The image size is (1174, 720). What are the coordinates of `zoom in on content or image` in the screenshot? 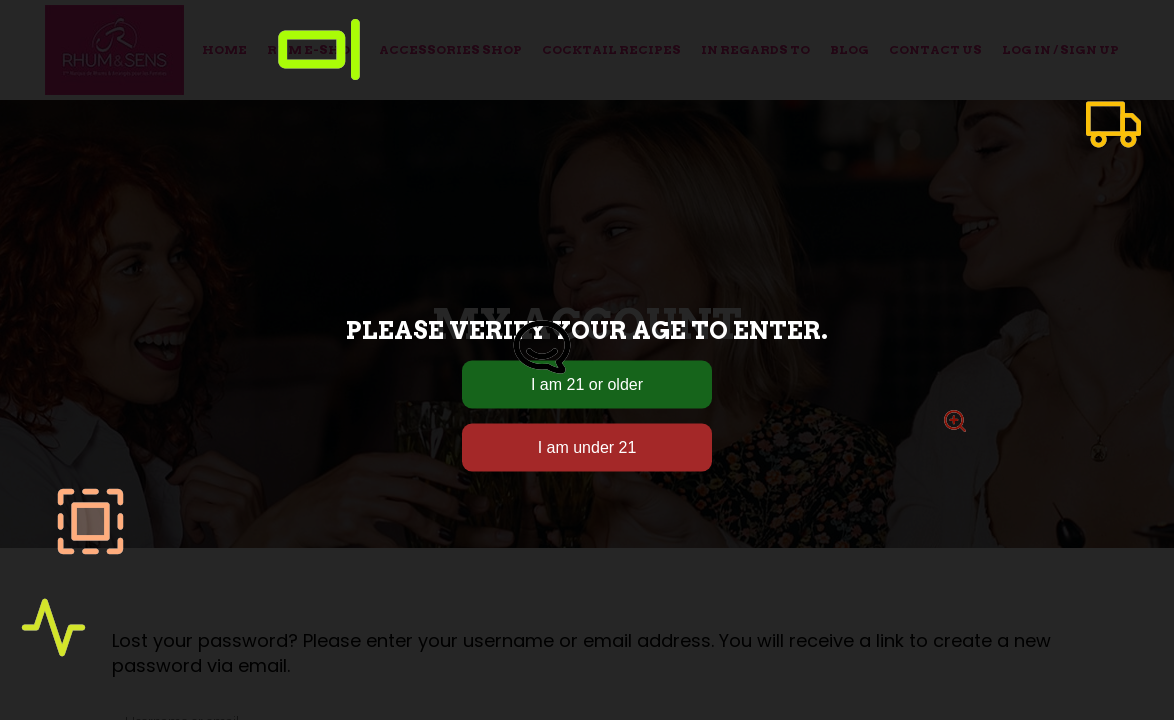 It's located at (955, 421).